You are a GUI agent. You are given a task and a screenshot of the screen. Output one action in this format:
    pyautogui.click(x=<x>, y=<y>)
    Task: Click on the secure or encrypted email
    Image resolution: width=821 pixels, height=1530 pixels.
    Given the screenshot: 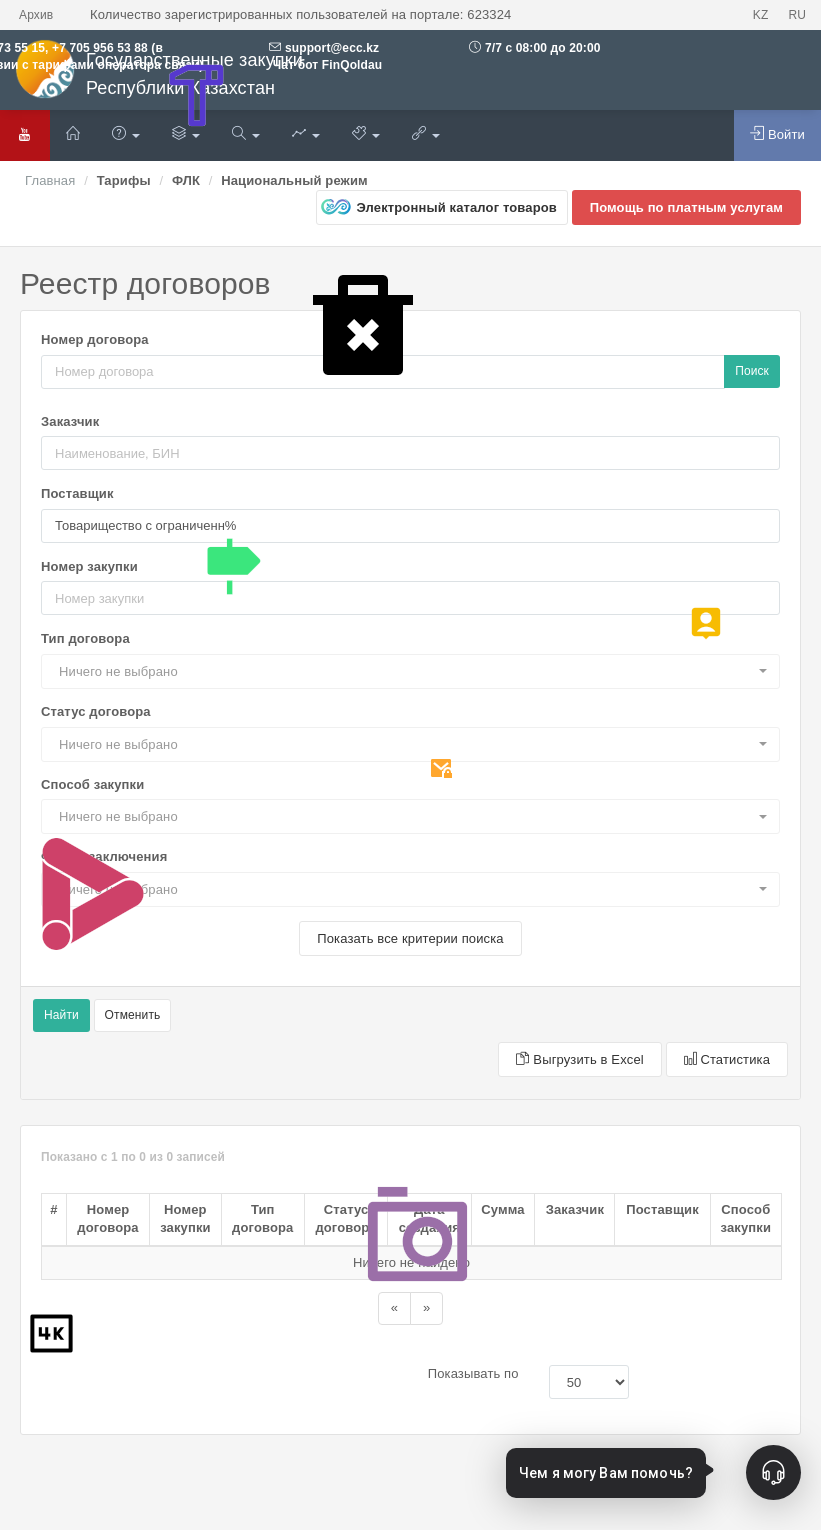 What is the action you would take?
    pyautogui.click(x=441, y=768)
    